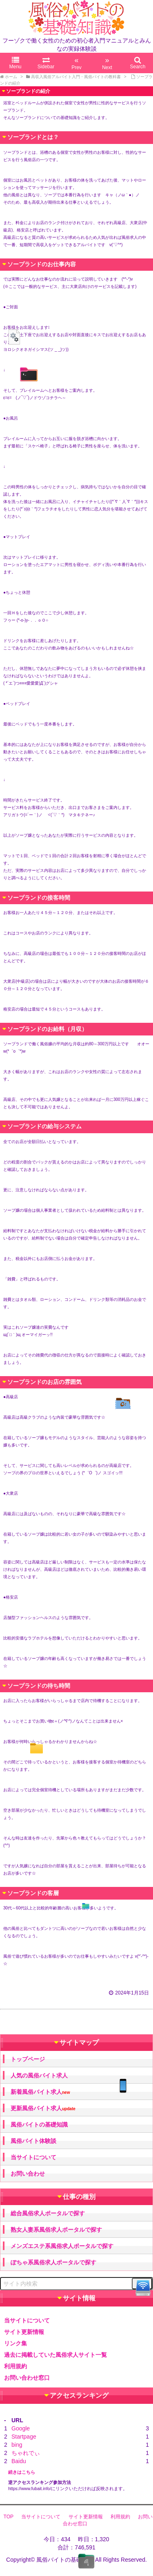 The width and height of the screenshot is (153, 2576). What do you see at coordinates (123, 2086) in the screenshot?
I see `manage connected iPod Touch device` at bounding box center [123, 2086].